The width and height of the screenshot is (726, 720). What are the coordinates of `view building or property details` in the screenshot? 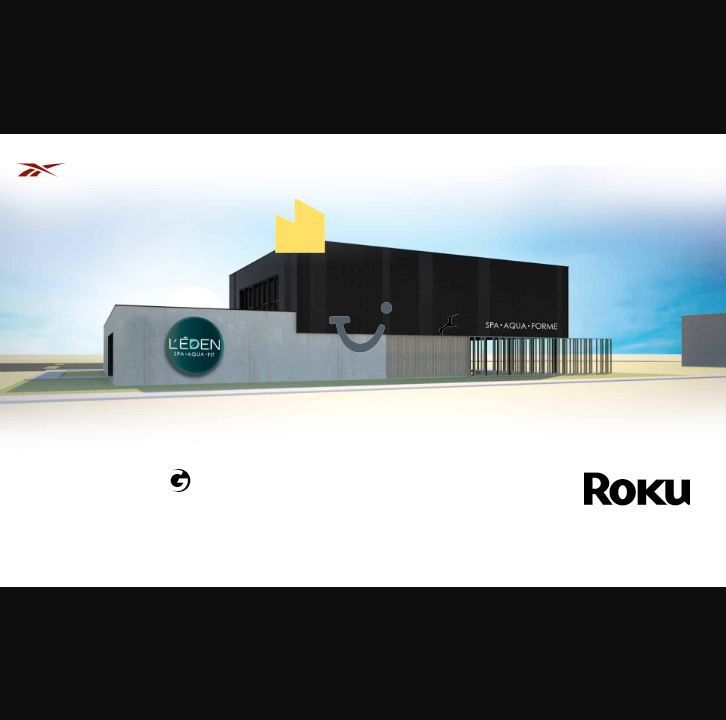 It's located at (300, 228).